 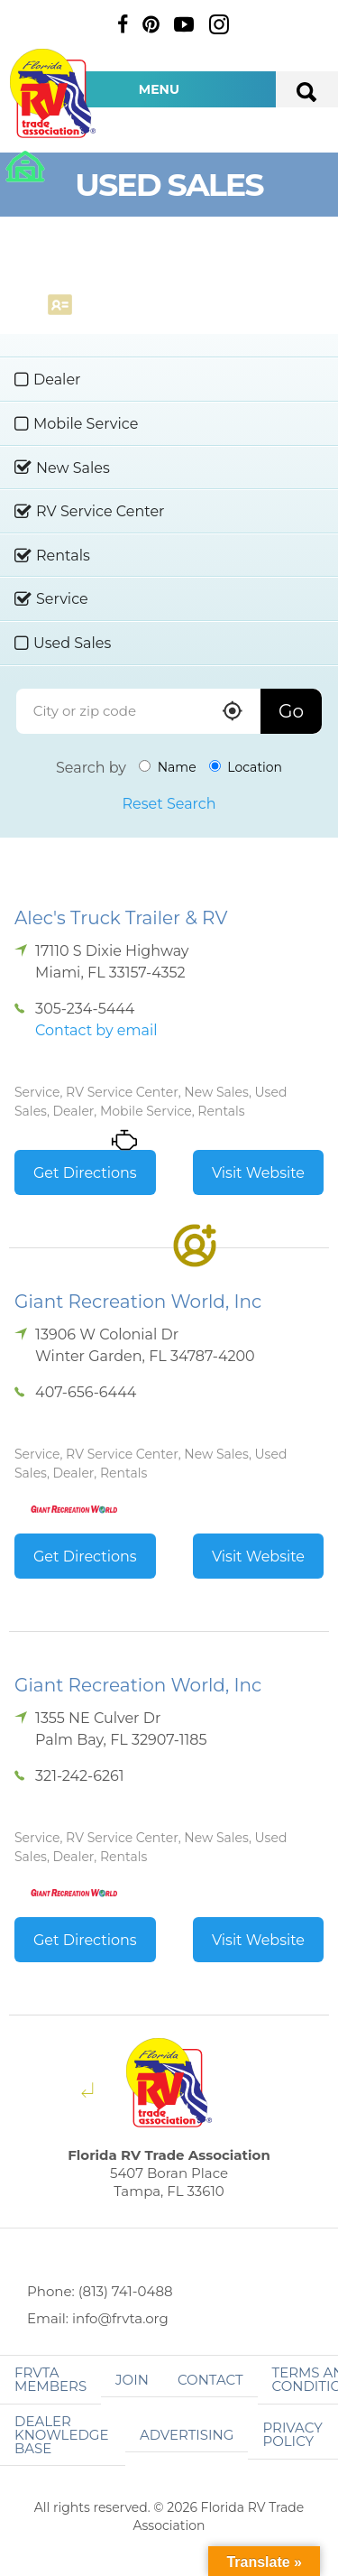 I want to click on go back or return to previous step, so click(x=87, y=2090).